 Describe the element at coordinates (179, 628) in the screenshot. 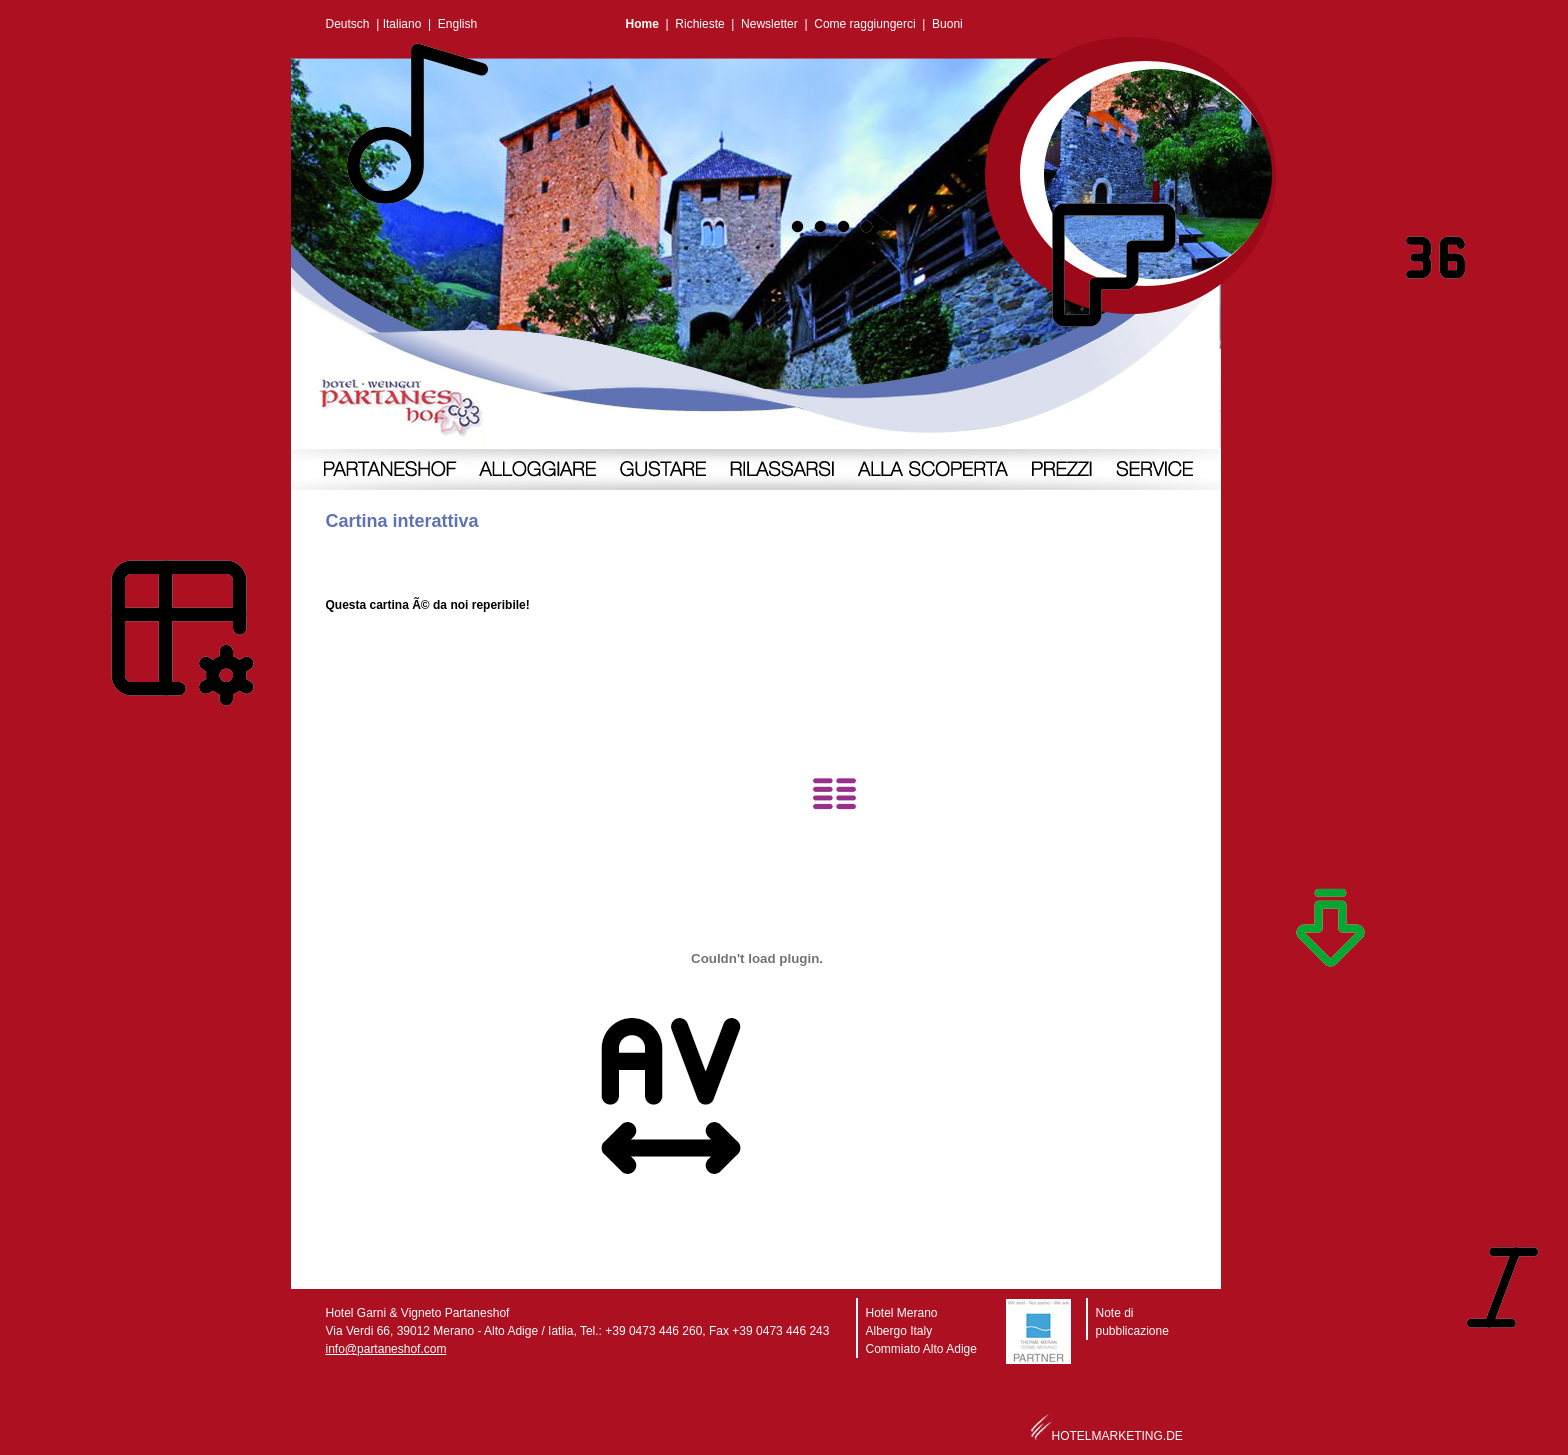

I see `customize table settings` at that location.